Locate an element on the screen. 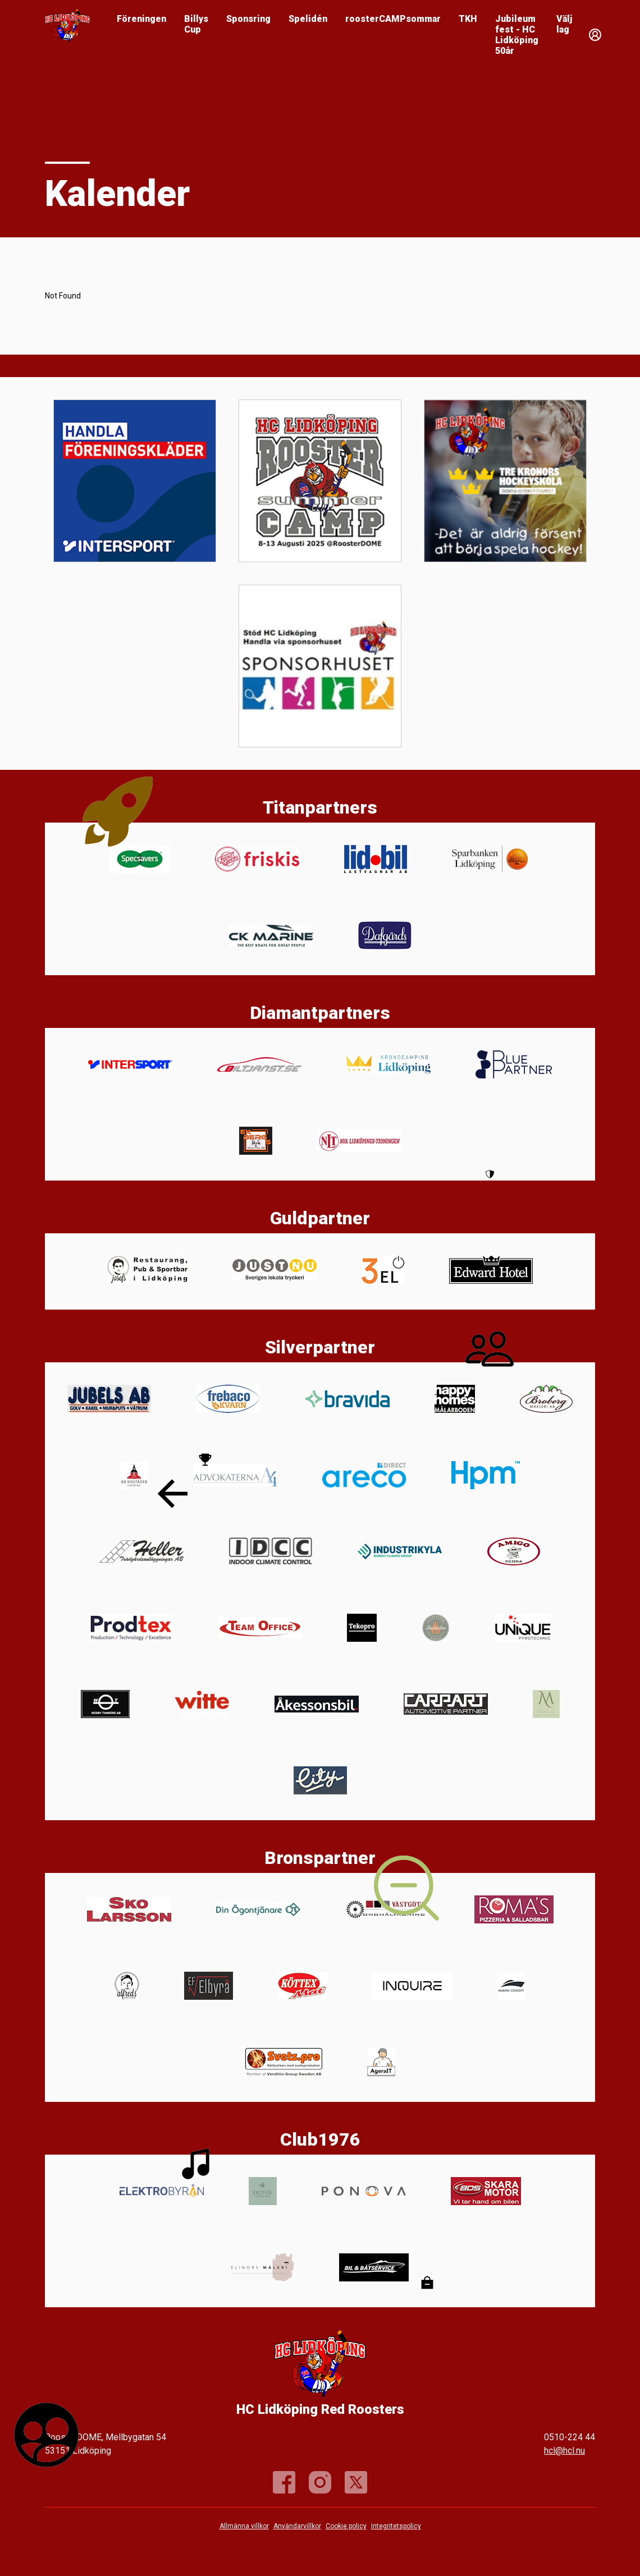 The height and width of the screenshot is (2576, 640). view contacts or friends list is located at coordinates (490, 1349).